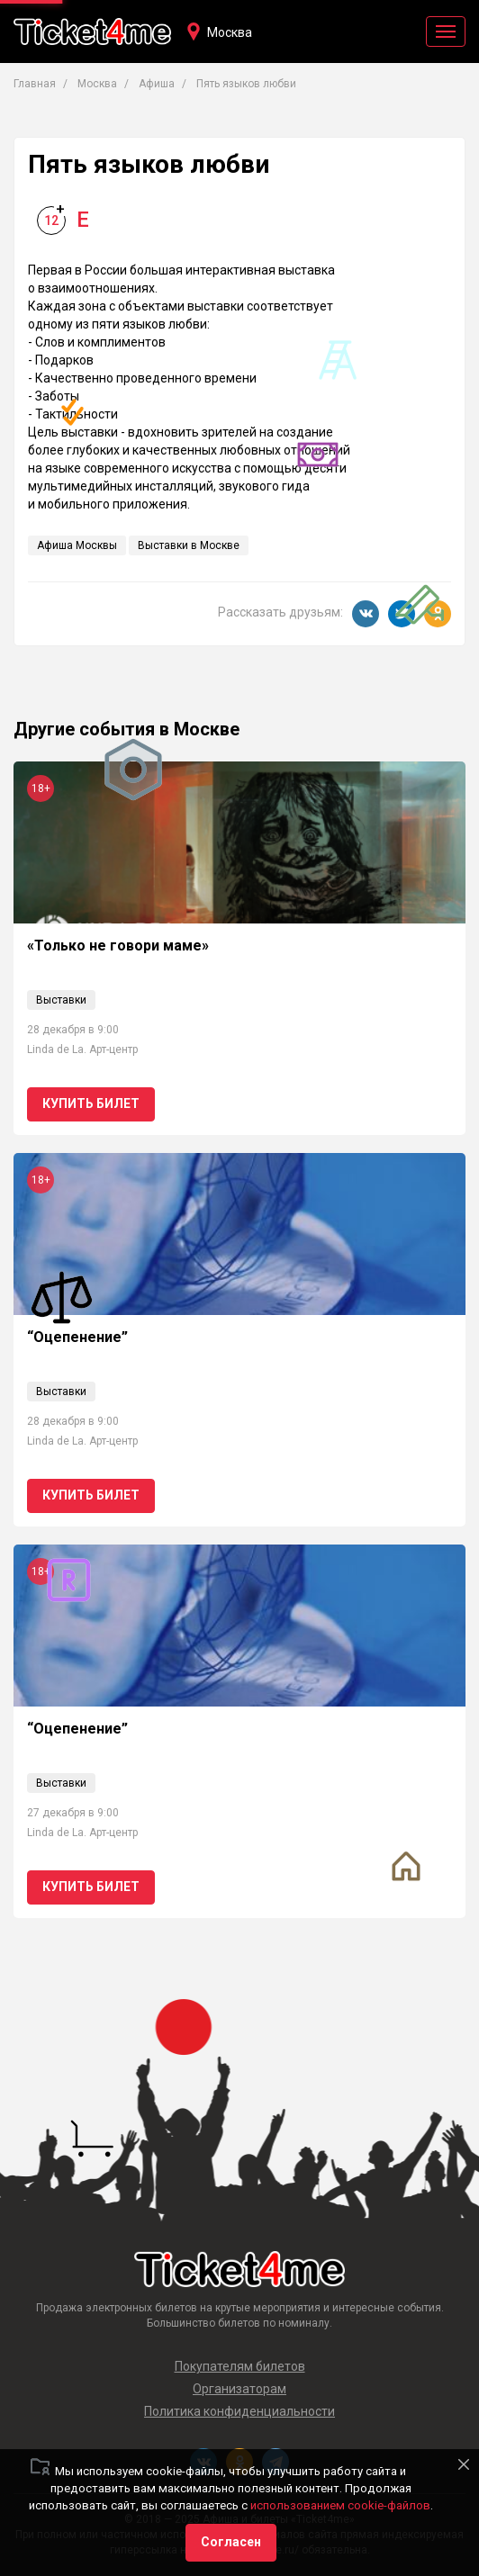  Describe the element at coordinates (91, 2136) in the screenshot. I see `view shopping cart` at that location.